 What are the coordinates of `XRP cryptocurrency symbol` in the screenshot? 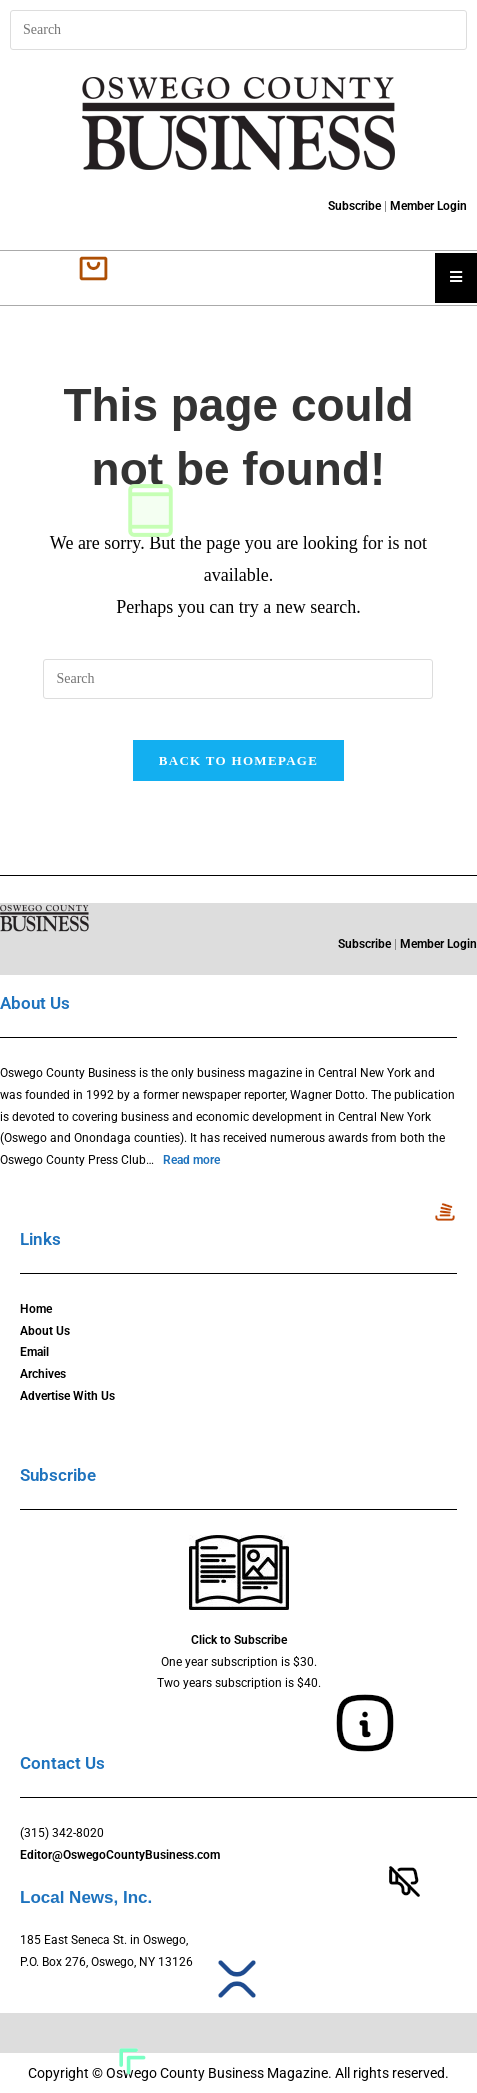 It's located at (237, 1979).